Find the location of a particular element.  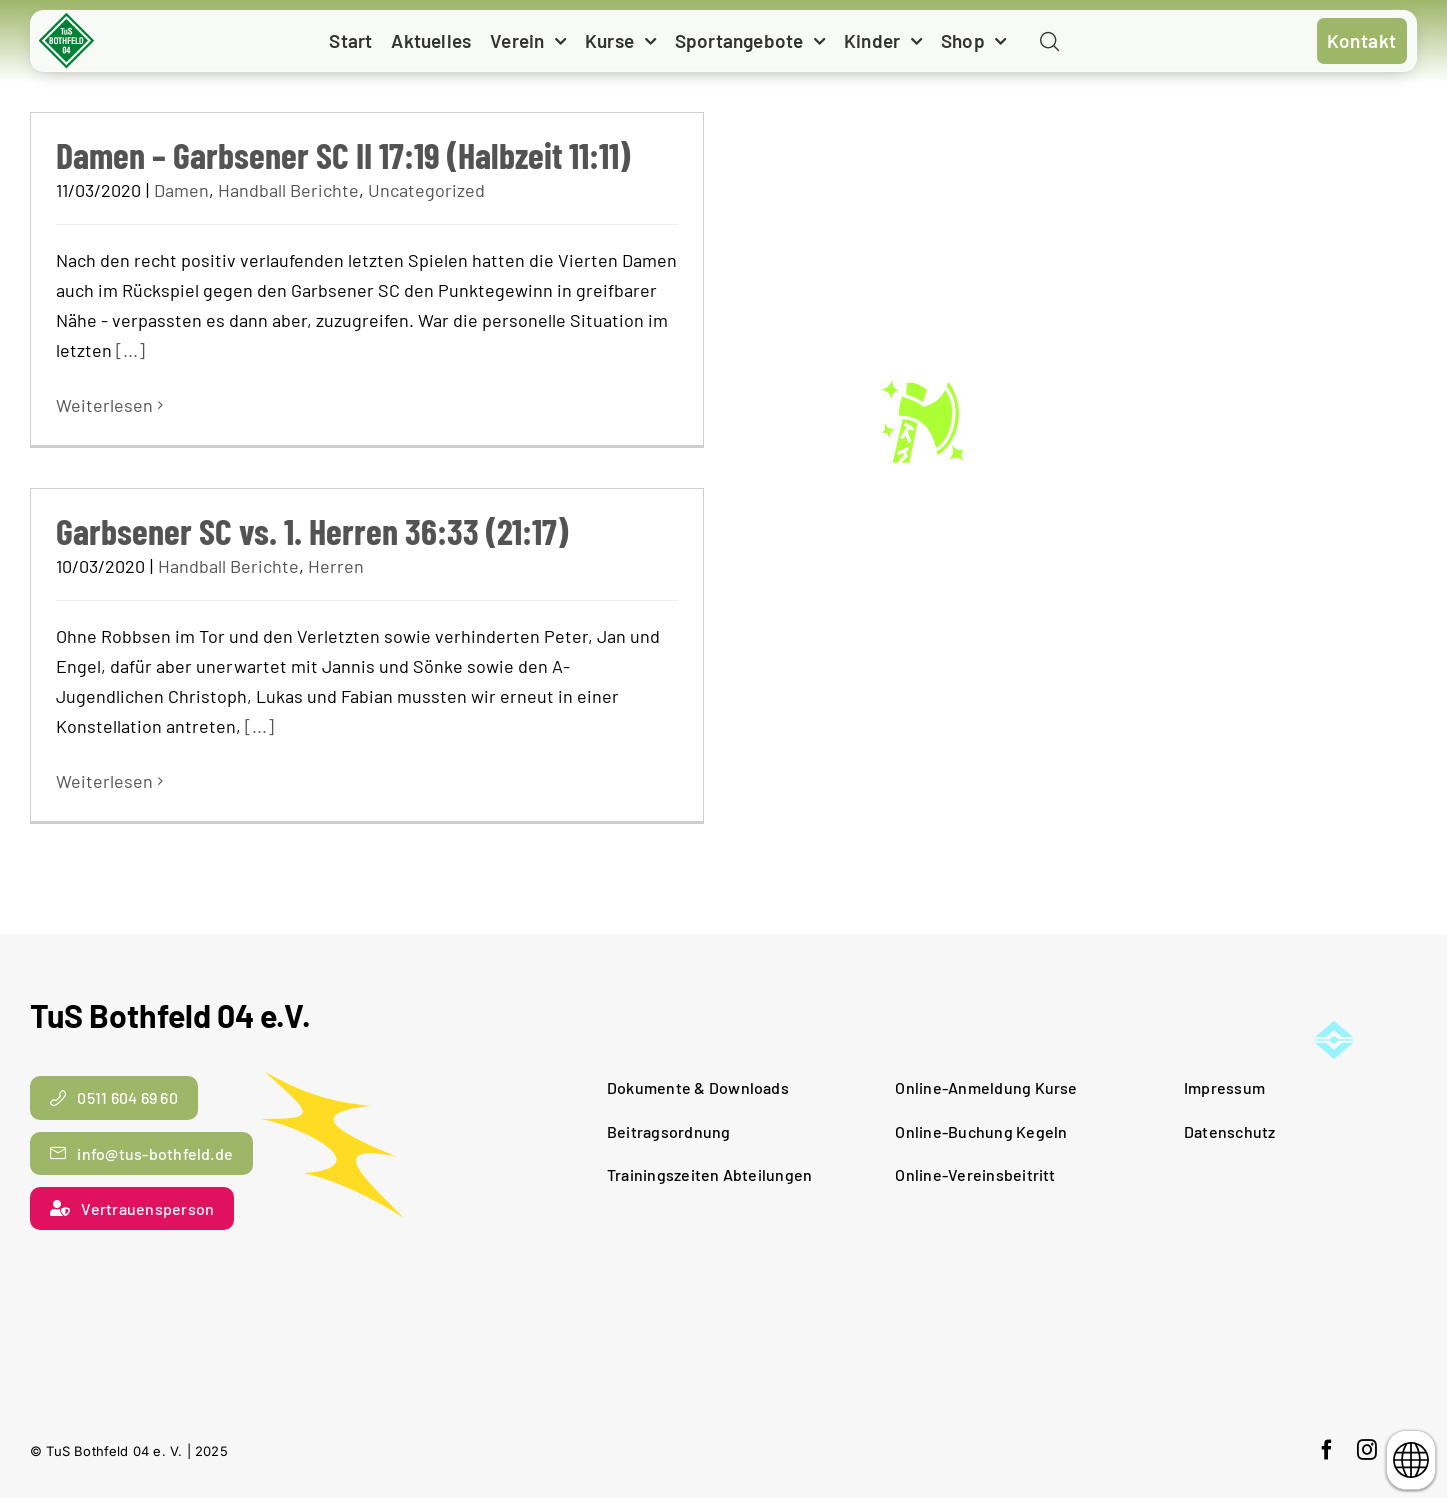

place a virtual marker or waypoint in-game is located at coordinates (1334, 1040).